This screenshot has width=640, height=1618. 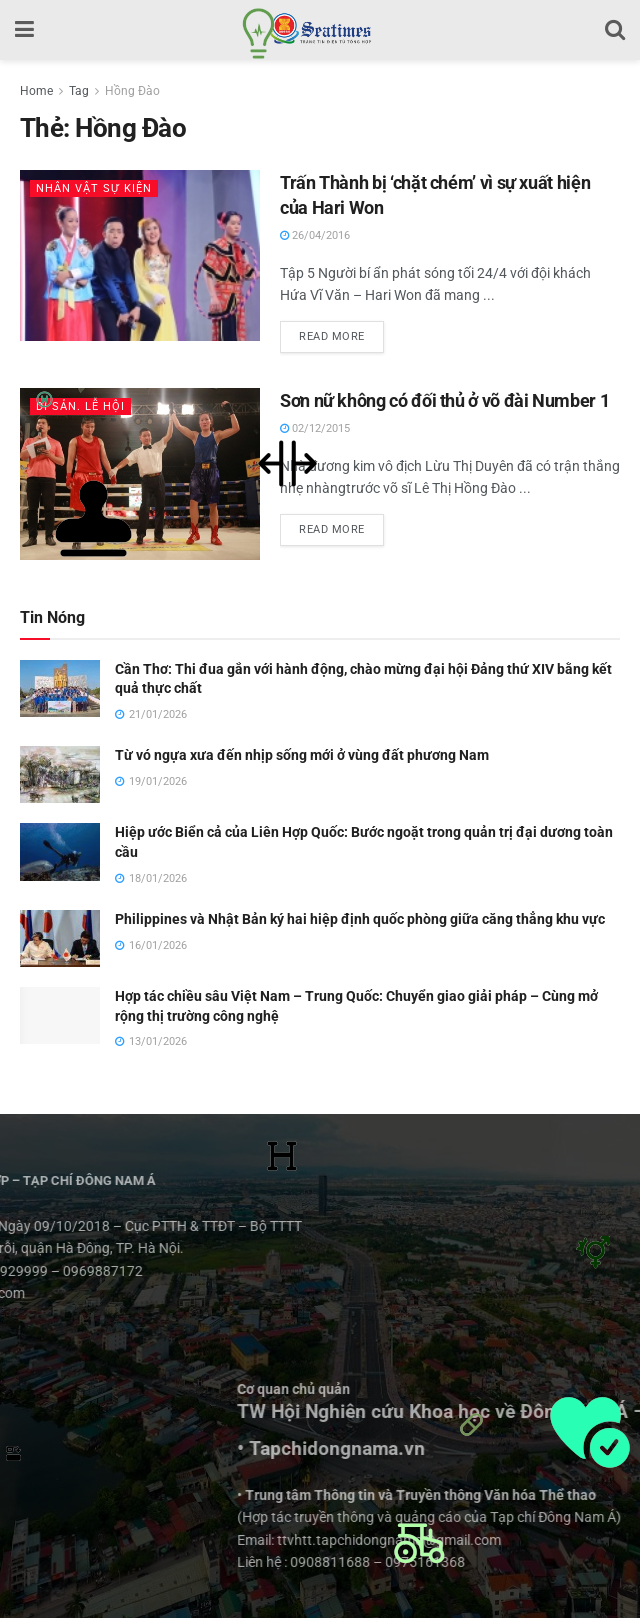 I want to click on view successor node in a flowchart or diagram, so click(x=13, y=1453).